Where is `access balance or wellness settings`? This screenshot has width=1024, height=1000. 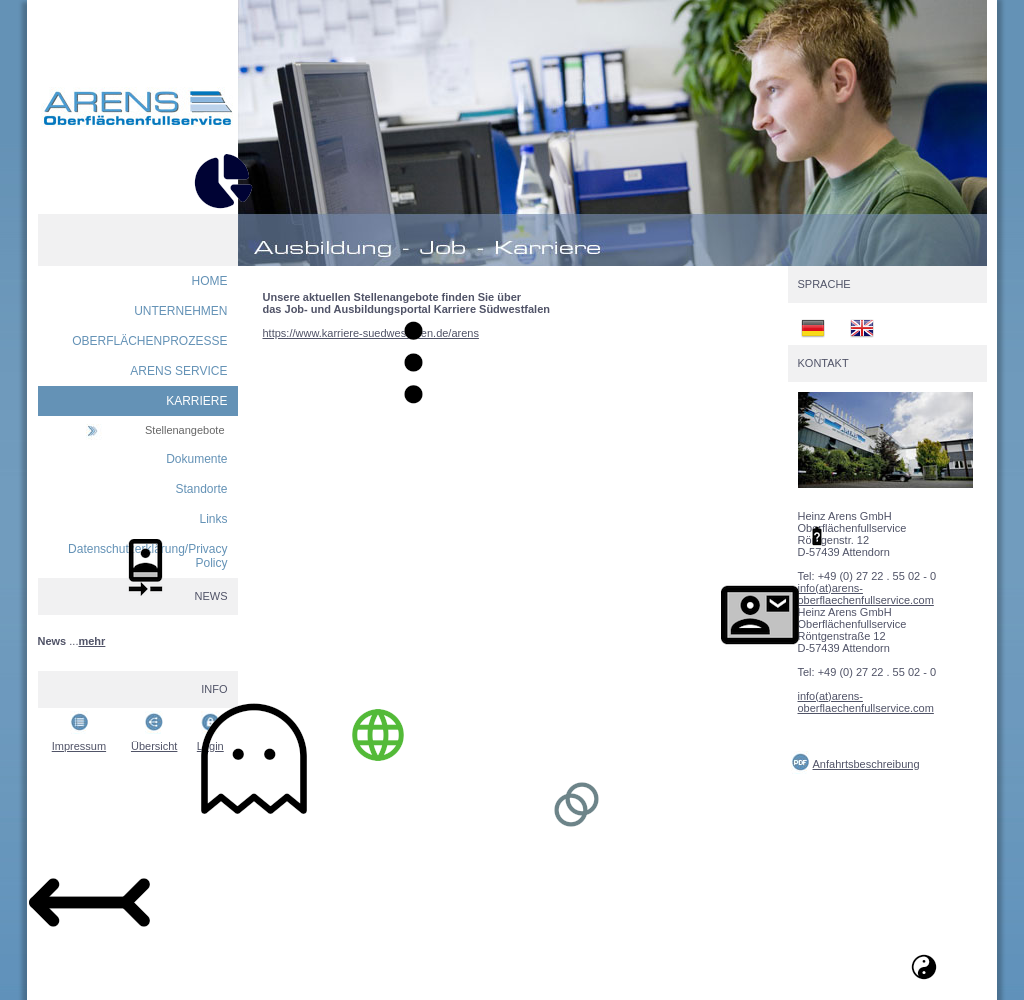 access balance or wellness settings is located at coordinates (924, 967).